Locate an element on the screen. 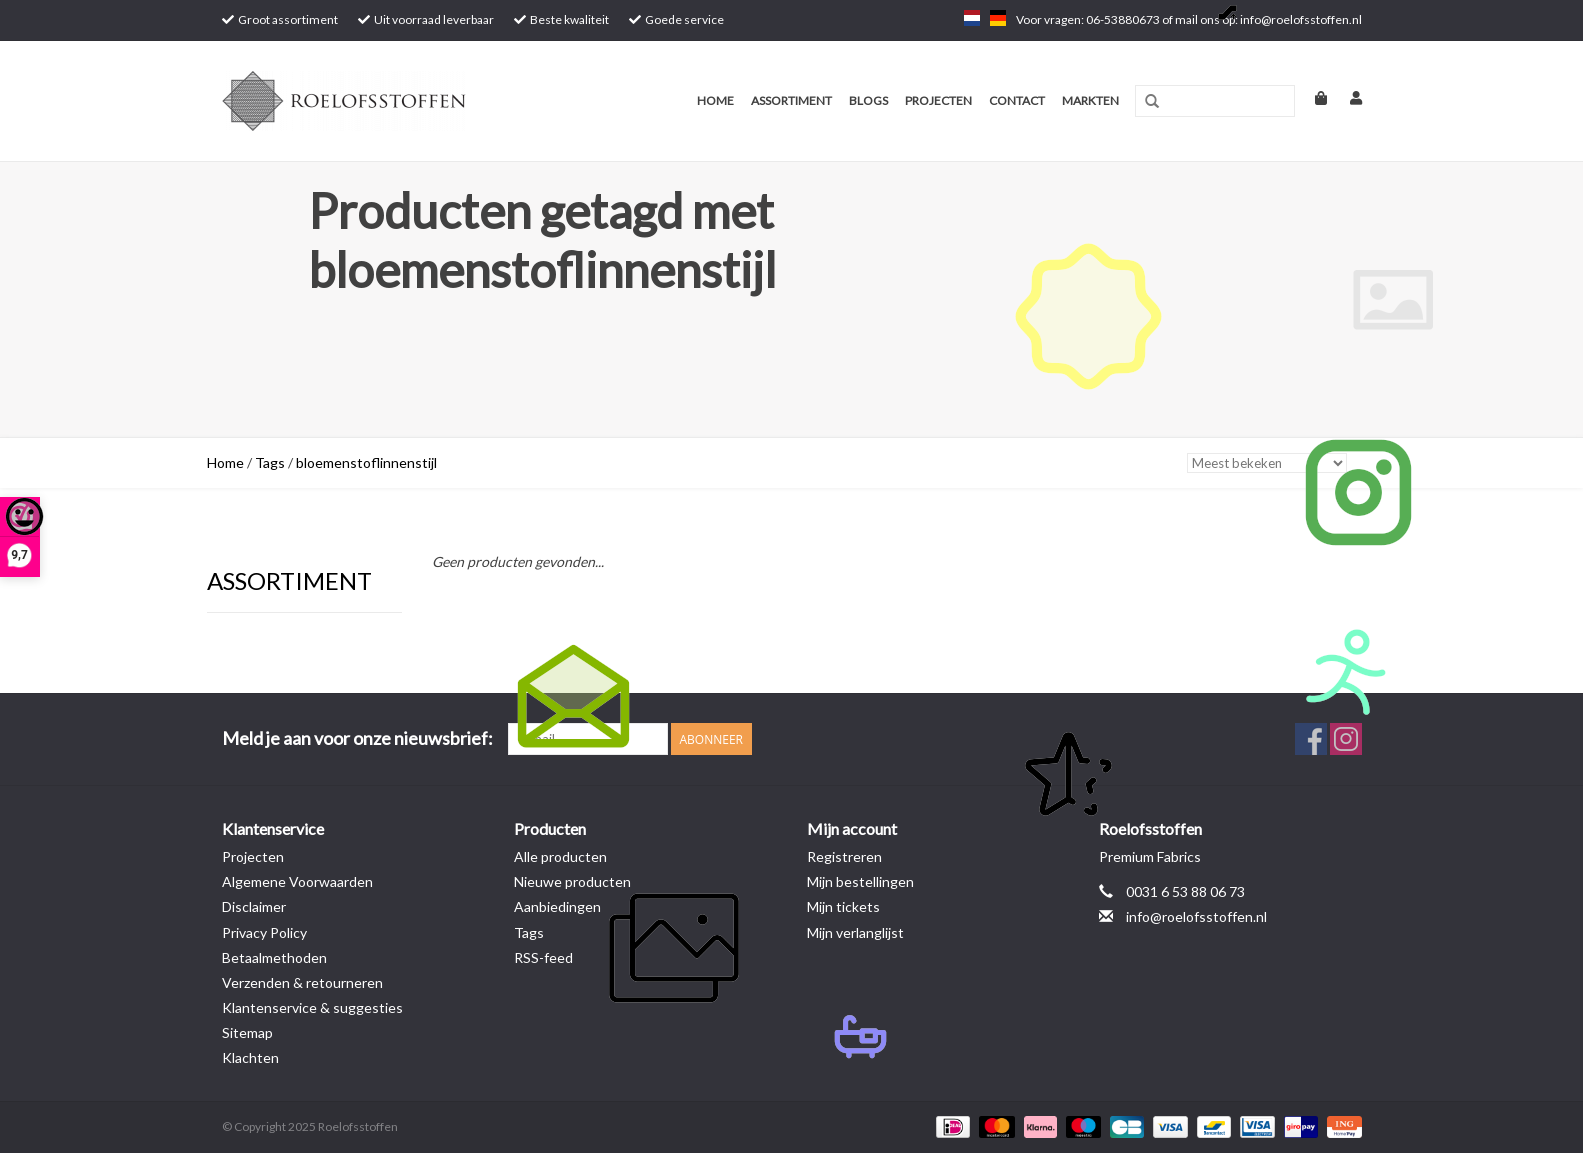  indicates bathroom amenities available is located at coordinates (860, 1037).